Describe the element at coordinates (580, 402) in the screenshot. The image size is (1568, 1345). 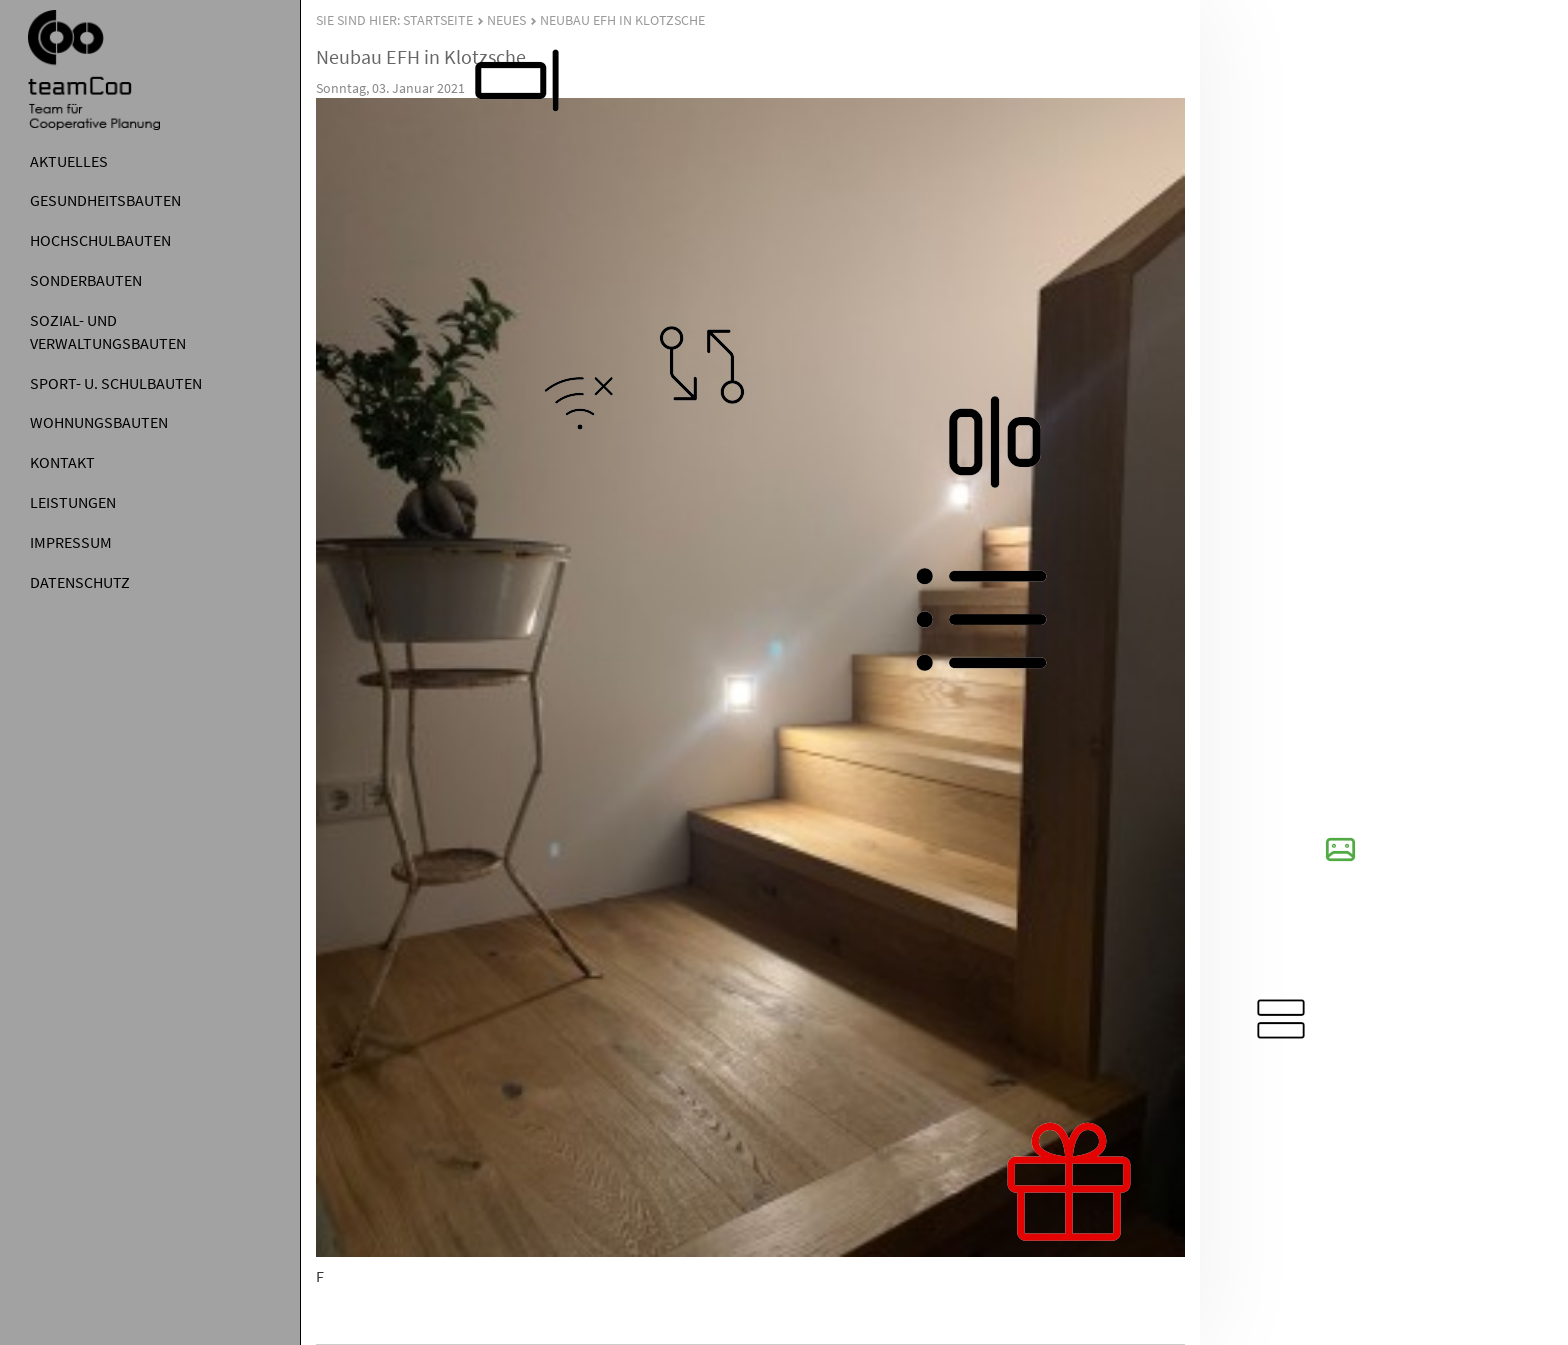
I see `indicates no wifi connection available` at that location.